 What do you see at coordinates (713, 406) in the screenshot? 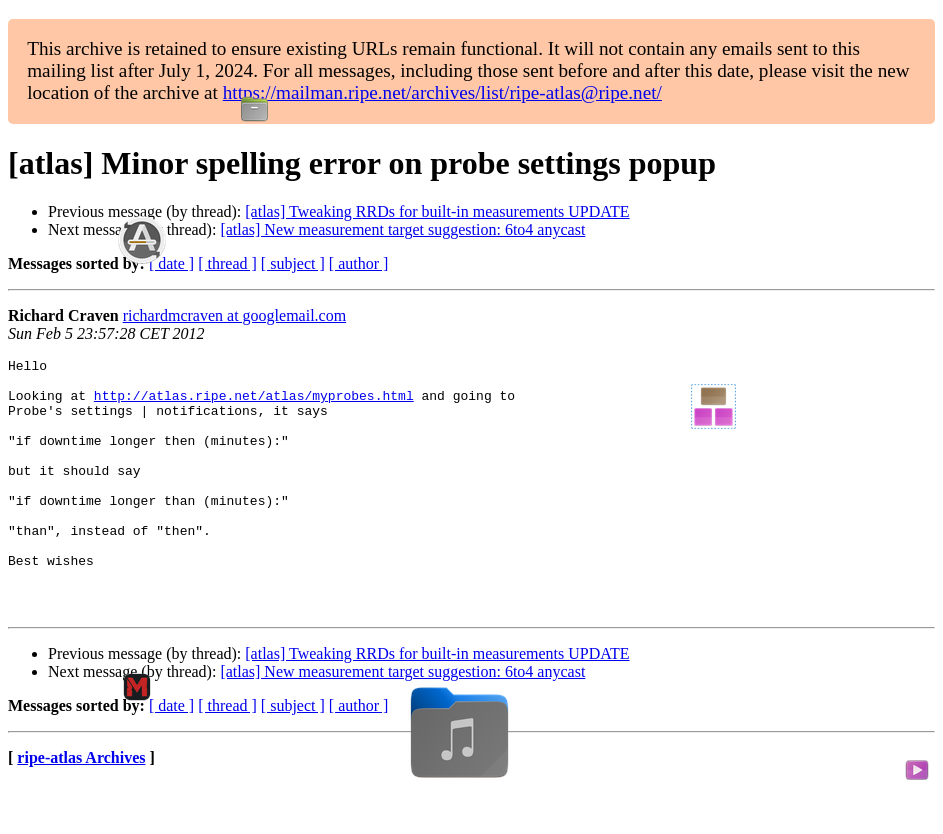
I see `select all items in the current view` at bounding box center [713, 406].